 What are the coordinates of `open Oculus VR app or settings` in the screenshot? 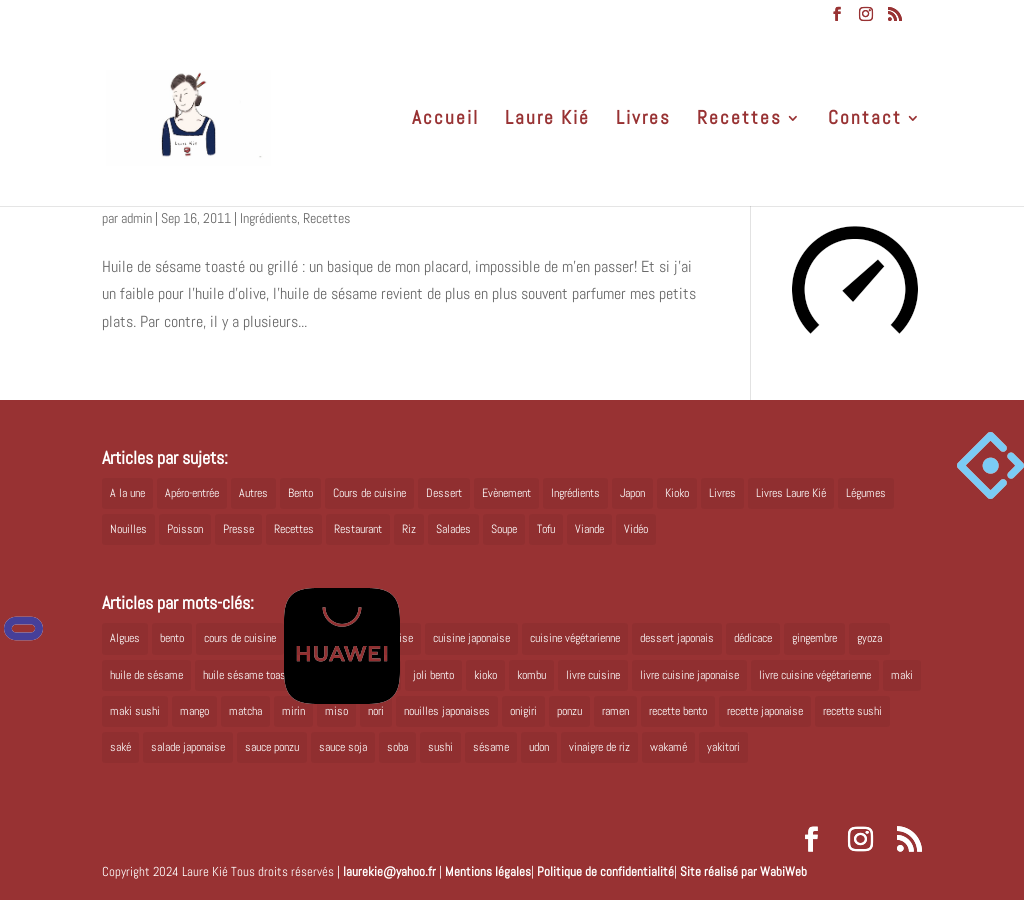 It's located at (23, 628).